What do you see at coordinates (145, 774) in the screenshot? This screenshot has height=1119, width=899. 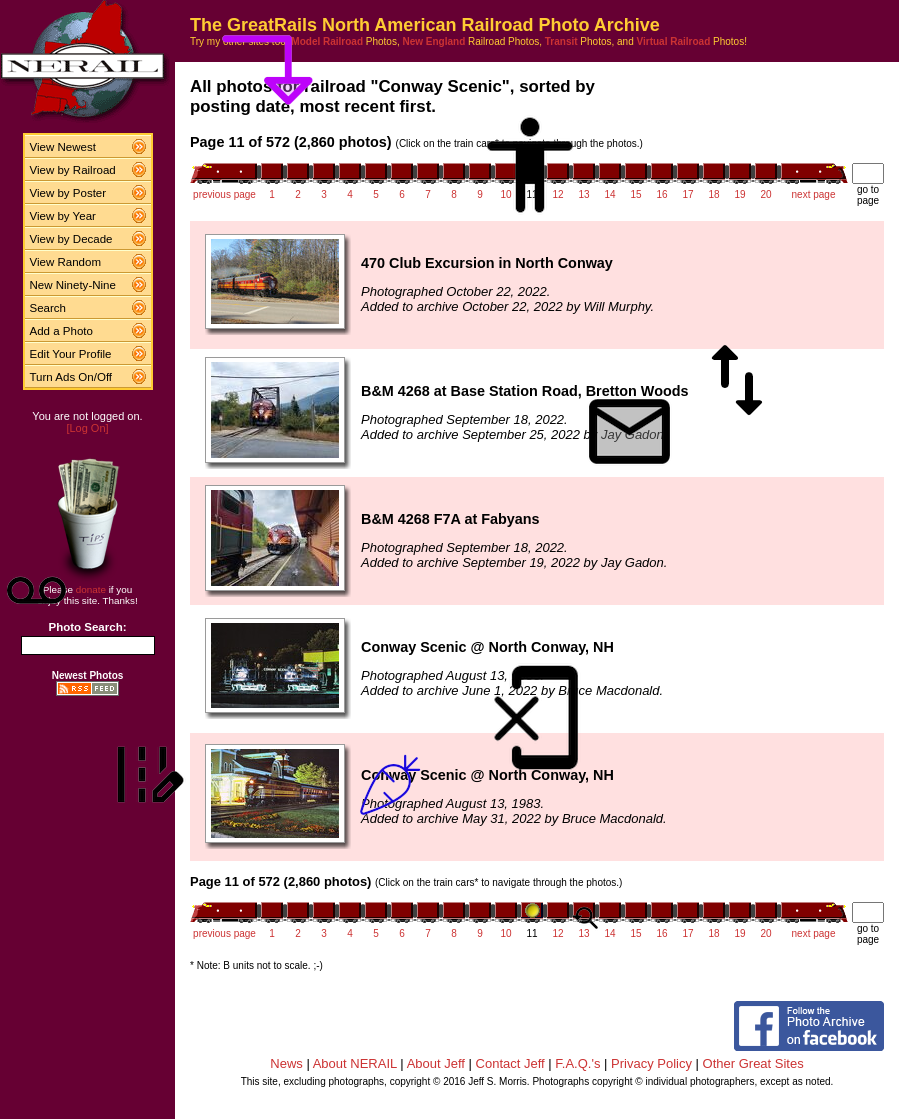 I see `edit road or route details` at bounding box center [145, 774].